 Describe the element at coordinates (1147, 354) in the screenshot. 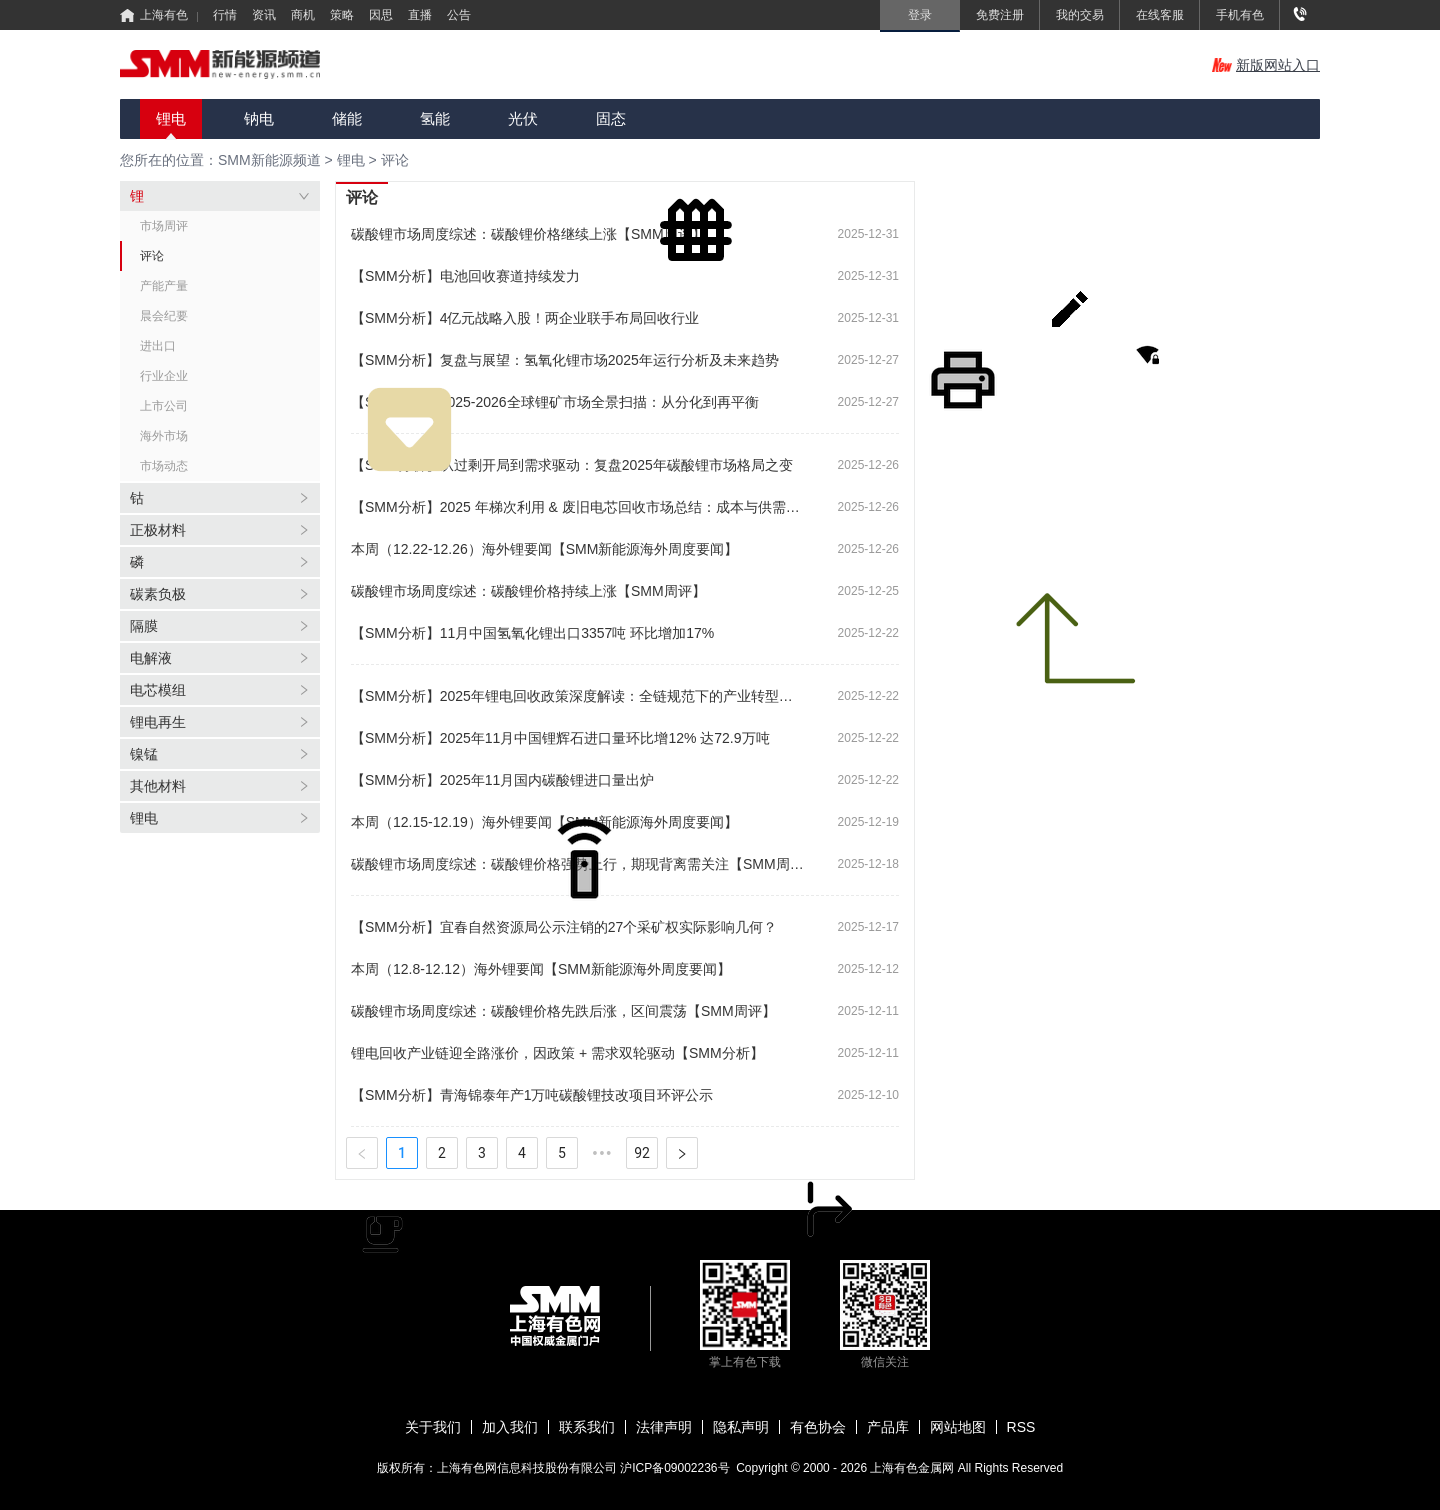

I see `connected to a secure wifi network` at that location.